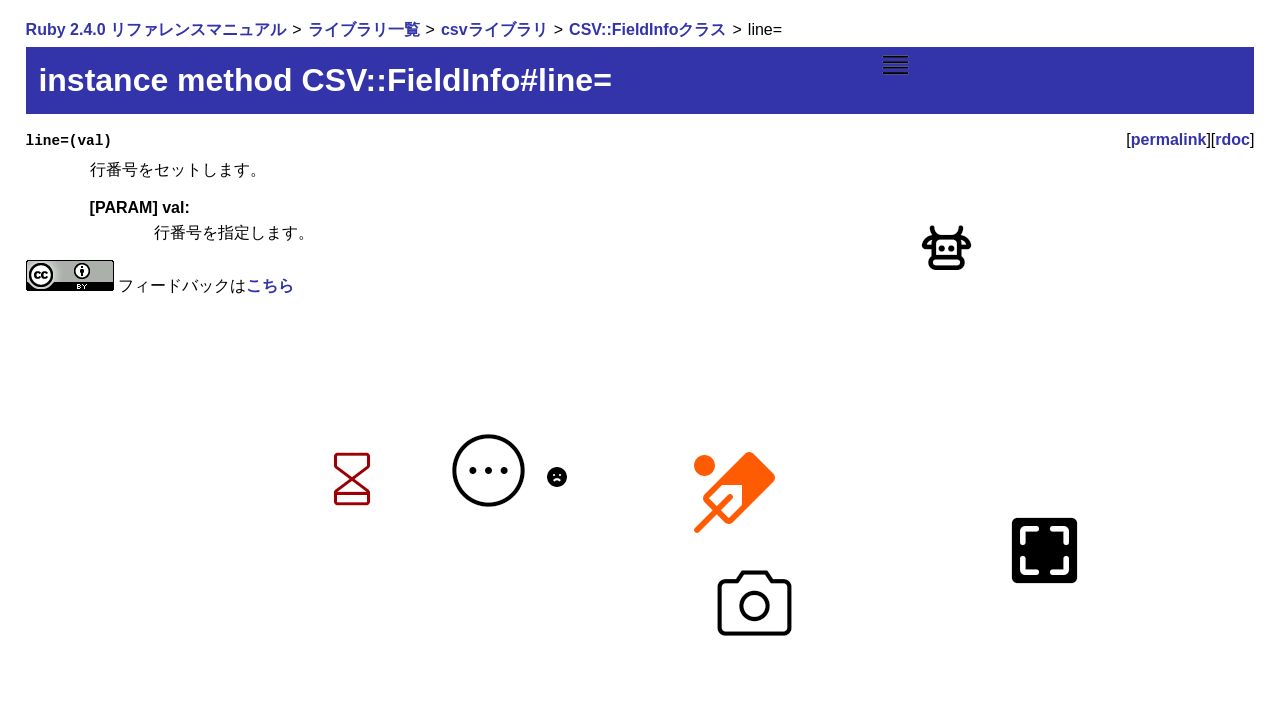 The image size is (1280, 720). I want to click on indicate negative feedback or dissatisfaction, so click(557, 477).